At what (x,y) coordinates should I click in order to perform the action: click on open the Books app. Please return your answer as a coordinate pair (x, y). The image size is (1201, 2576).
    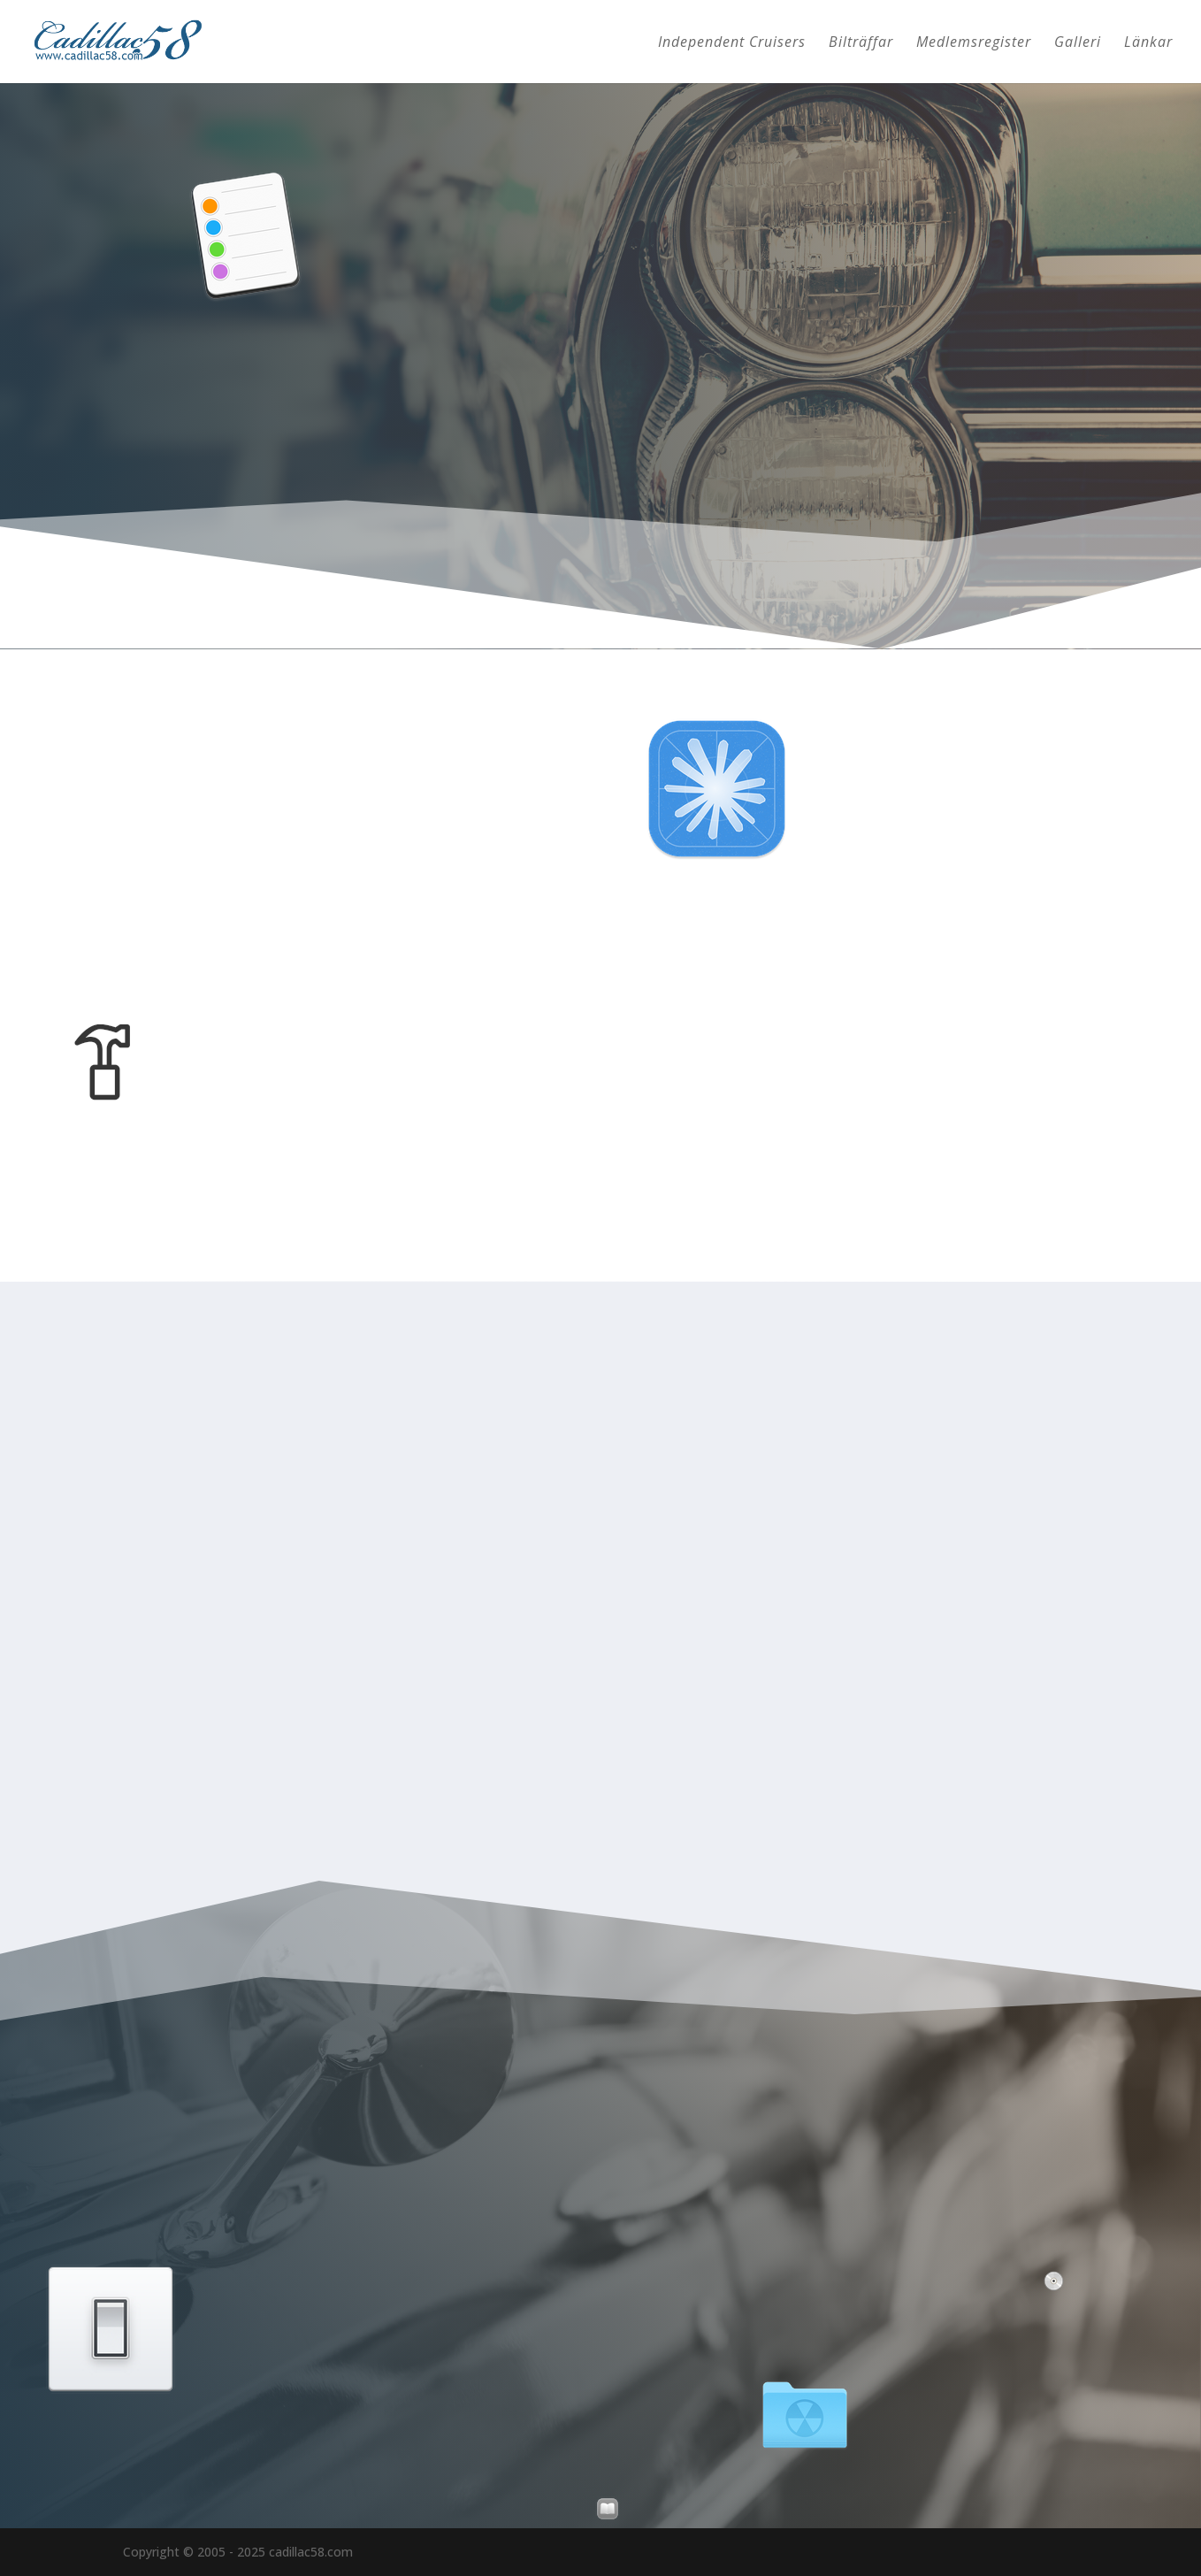
    Looking at the image, I should click on (608, 2509).